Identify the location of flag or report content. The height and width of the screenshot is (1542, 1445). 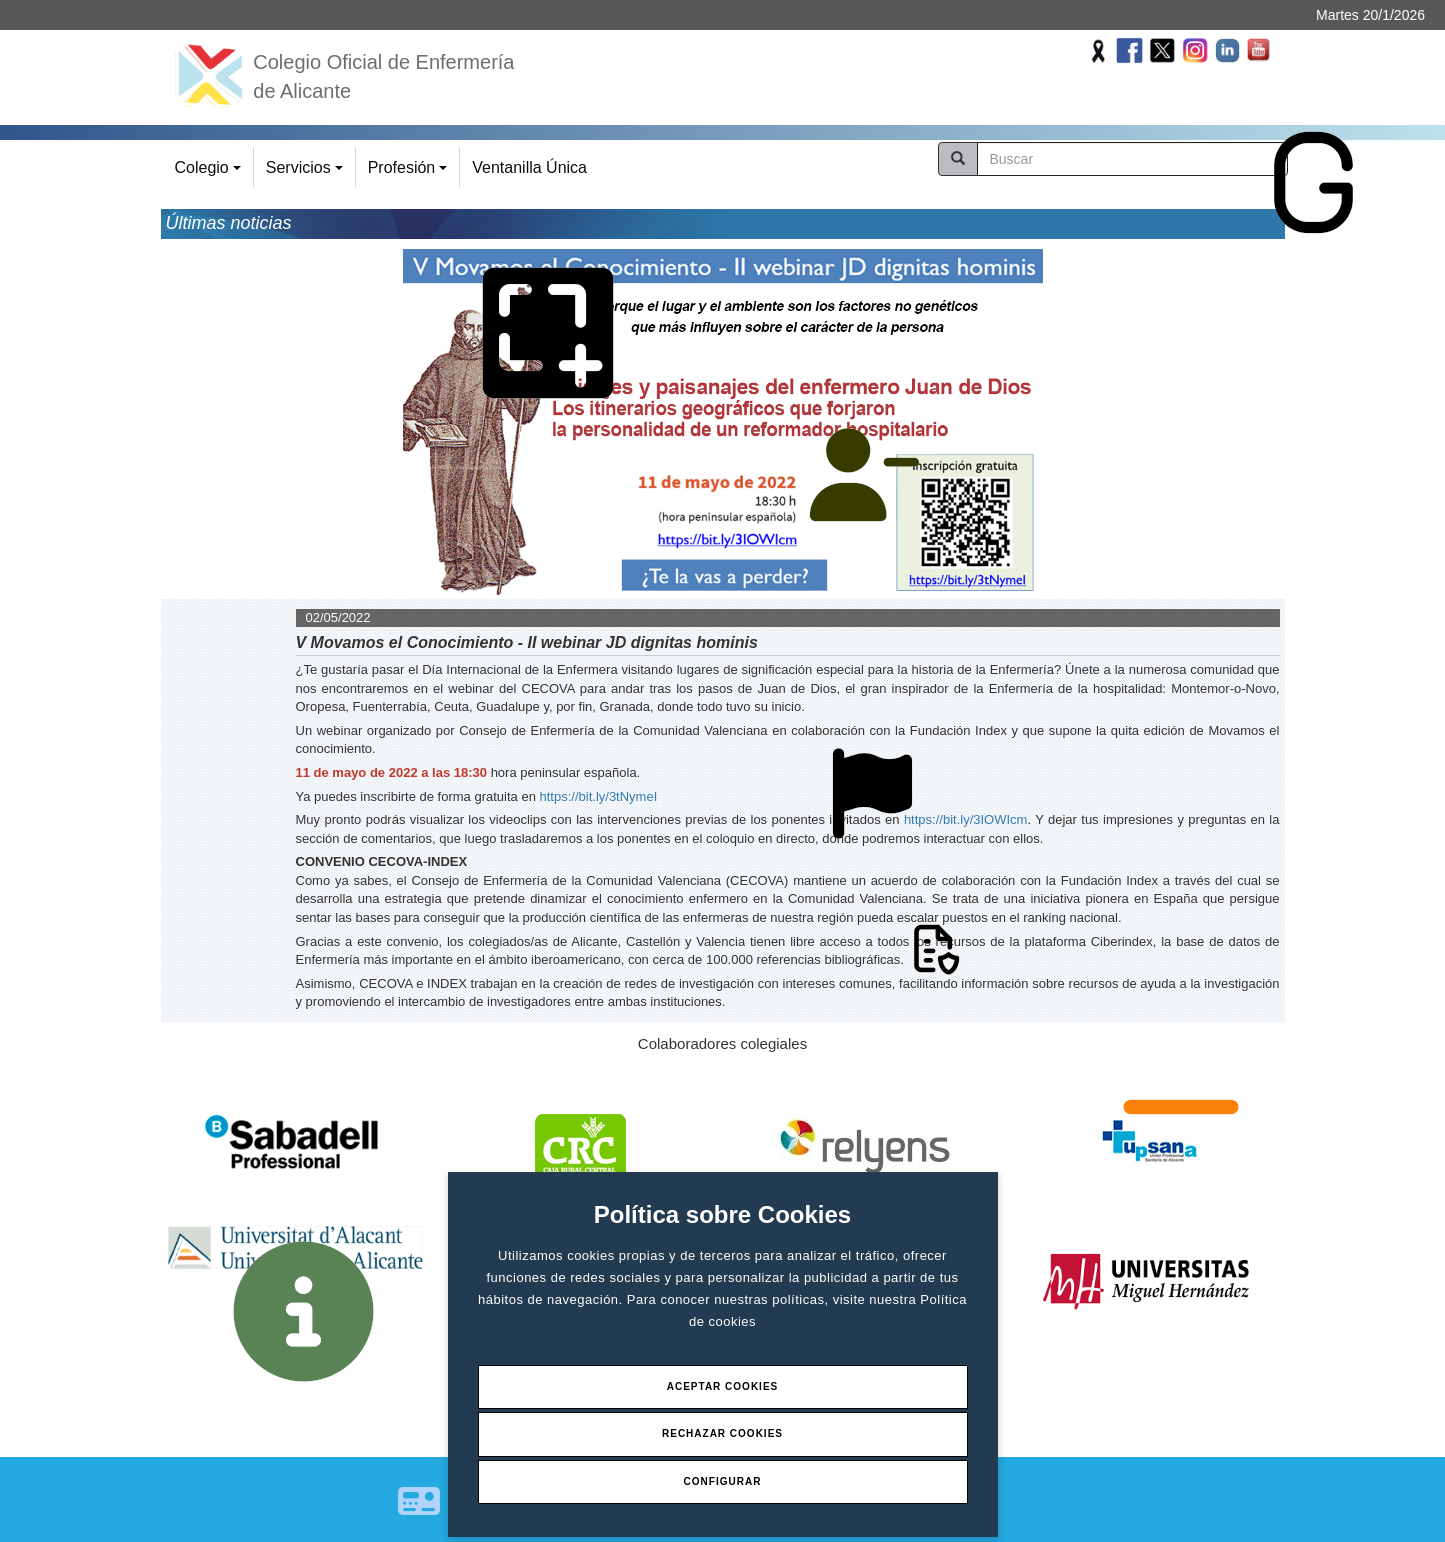
(872, 793).